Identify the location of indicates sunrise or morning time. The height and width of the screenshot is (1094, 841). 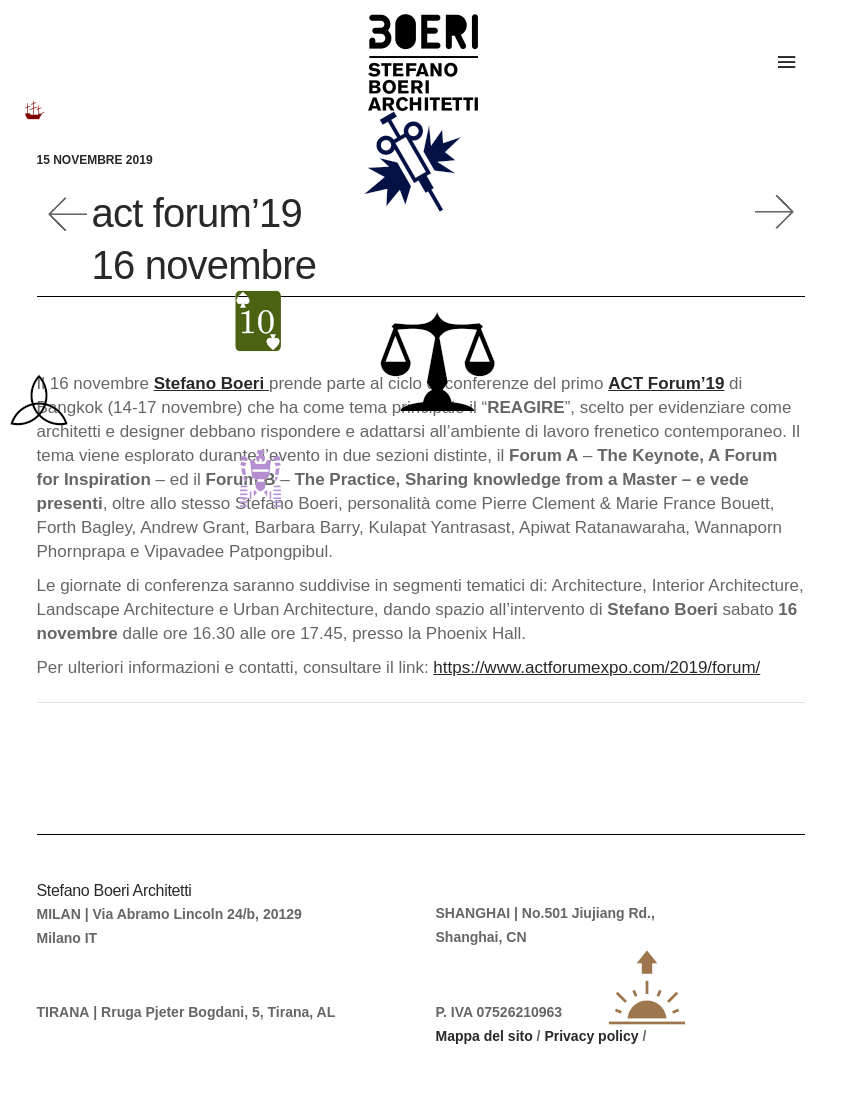
(647, 987).